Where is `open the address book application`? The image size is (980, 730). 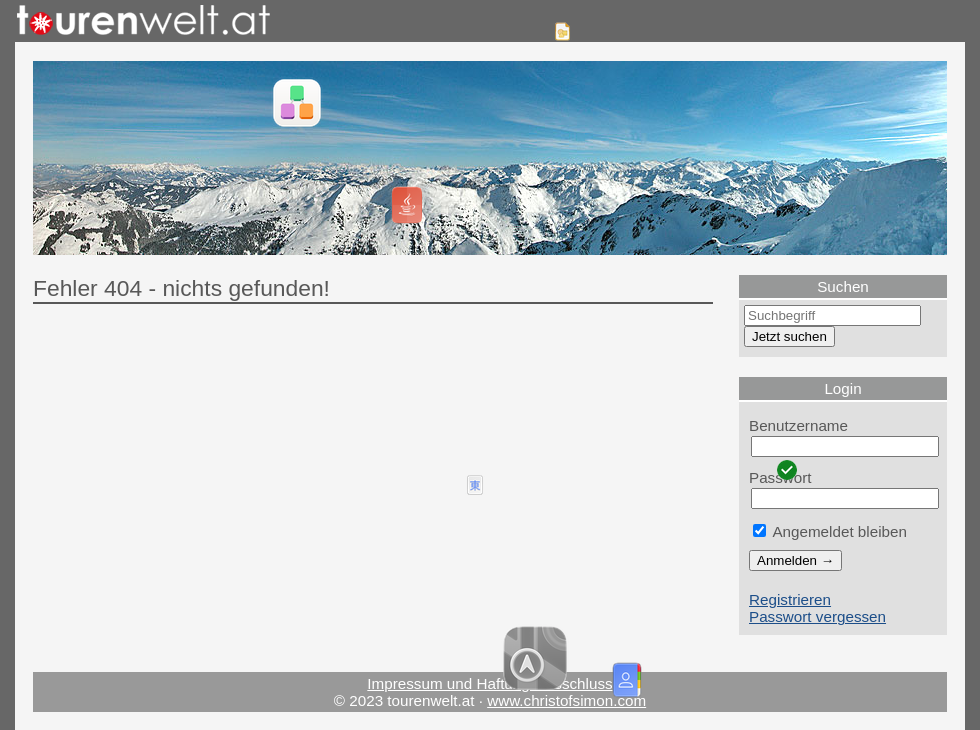
open the address book application is located at coordinates (627, 680).